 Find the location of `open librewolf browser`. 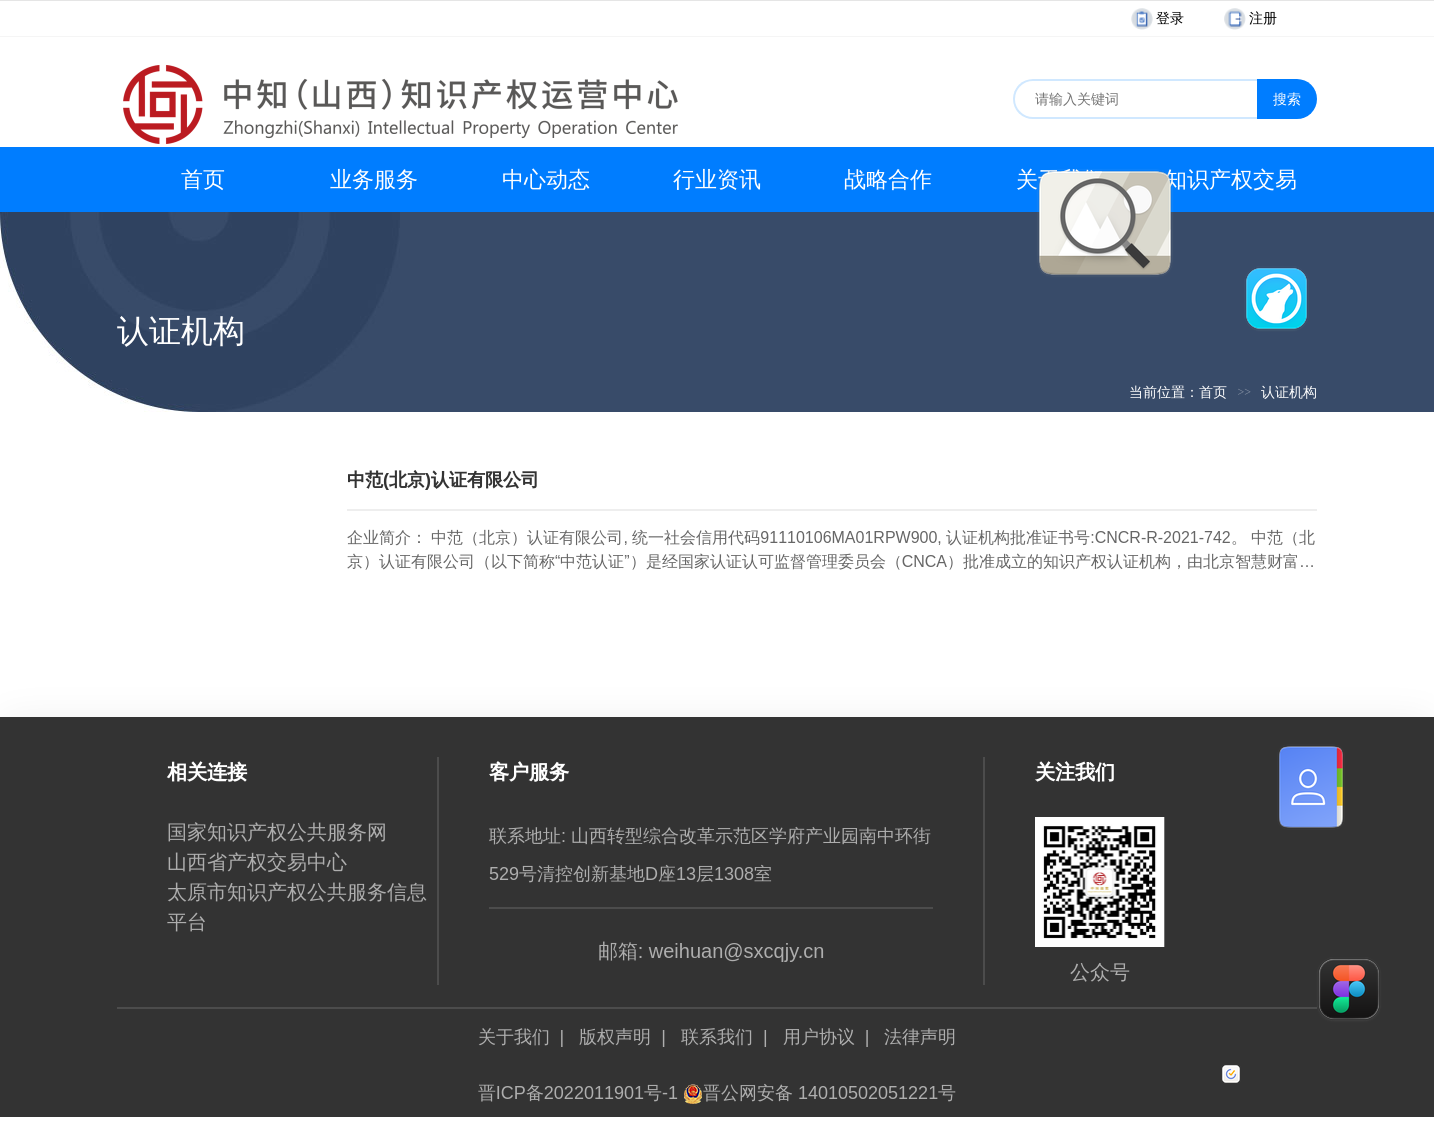

open librewolf browser is located at coordinates (1276, 298).